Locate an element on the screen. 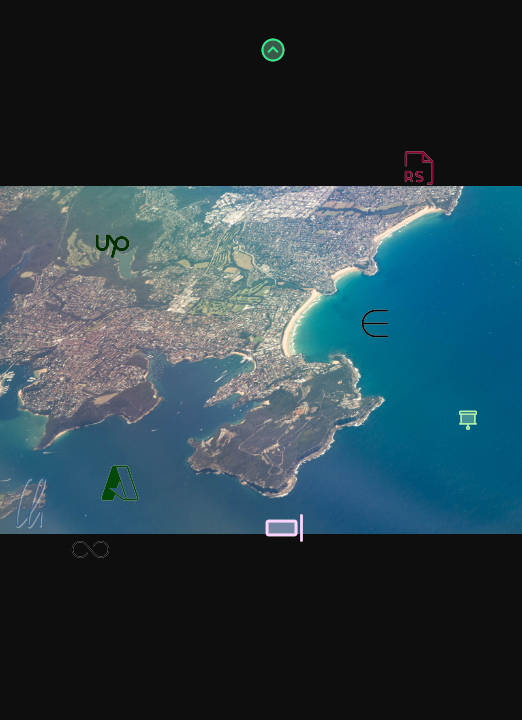 The height and width of the screenshot is (720, 522). start a presentation is located at coordinates (468, 419).